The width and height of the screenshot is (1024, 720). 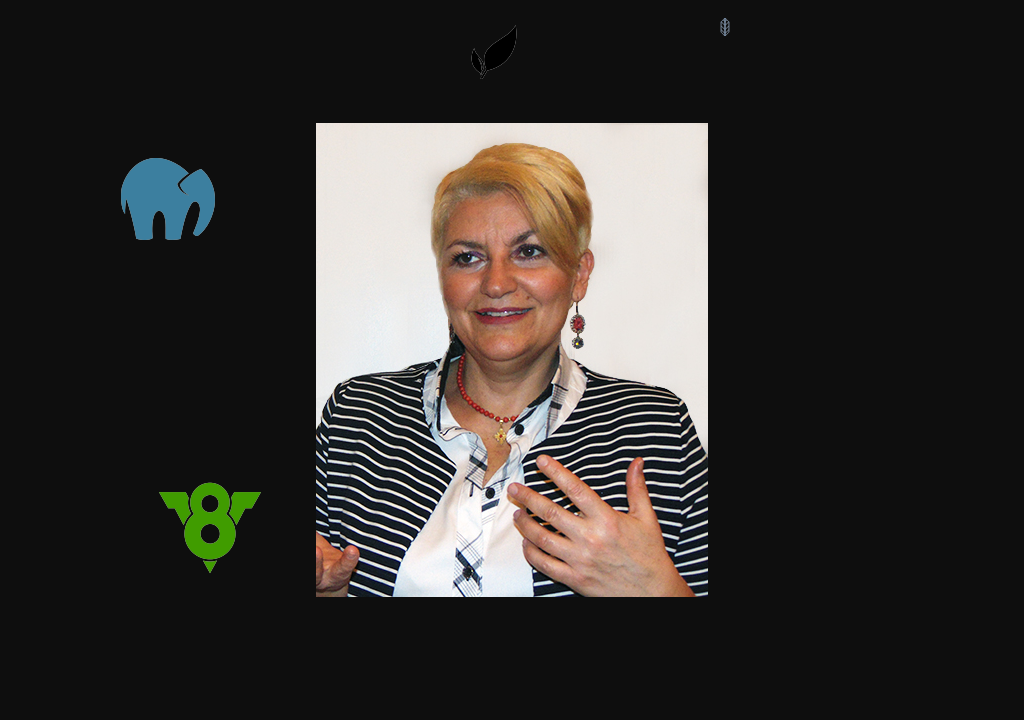 I want to click on launch MAMP local server application, so click(x=168, y=199).